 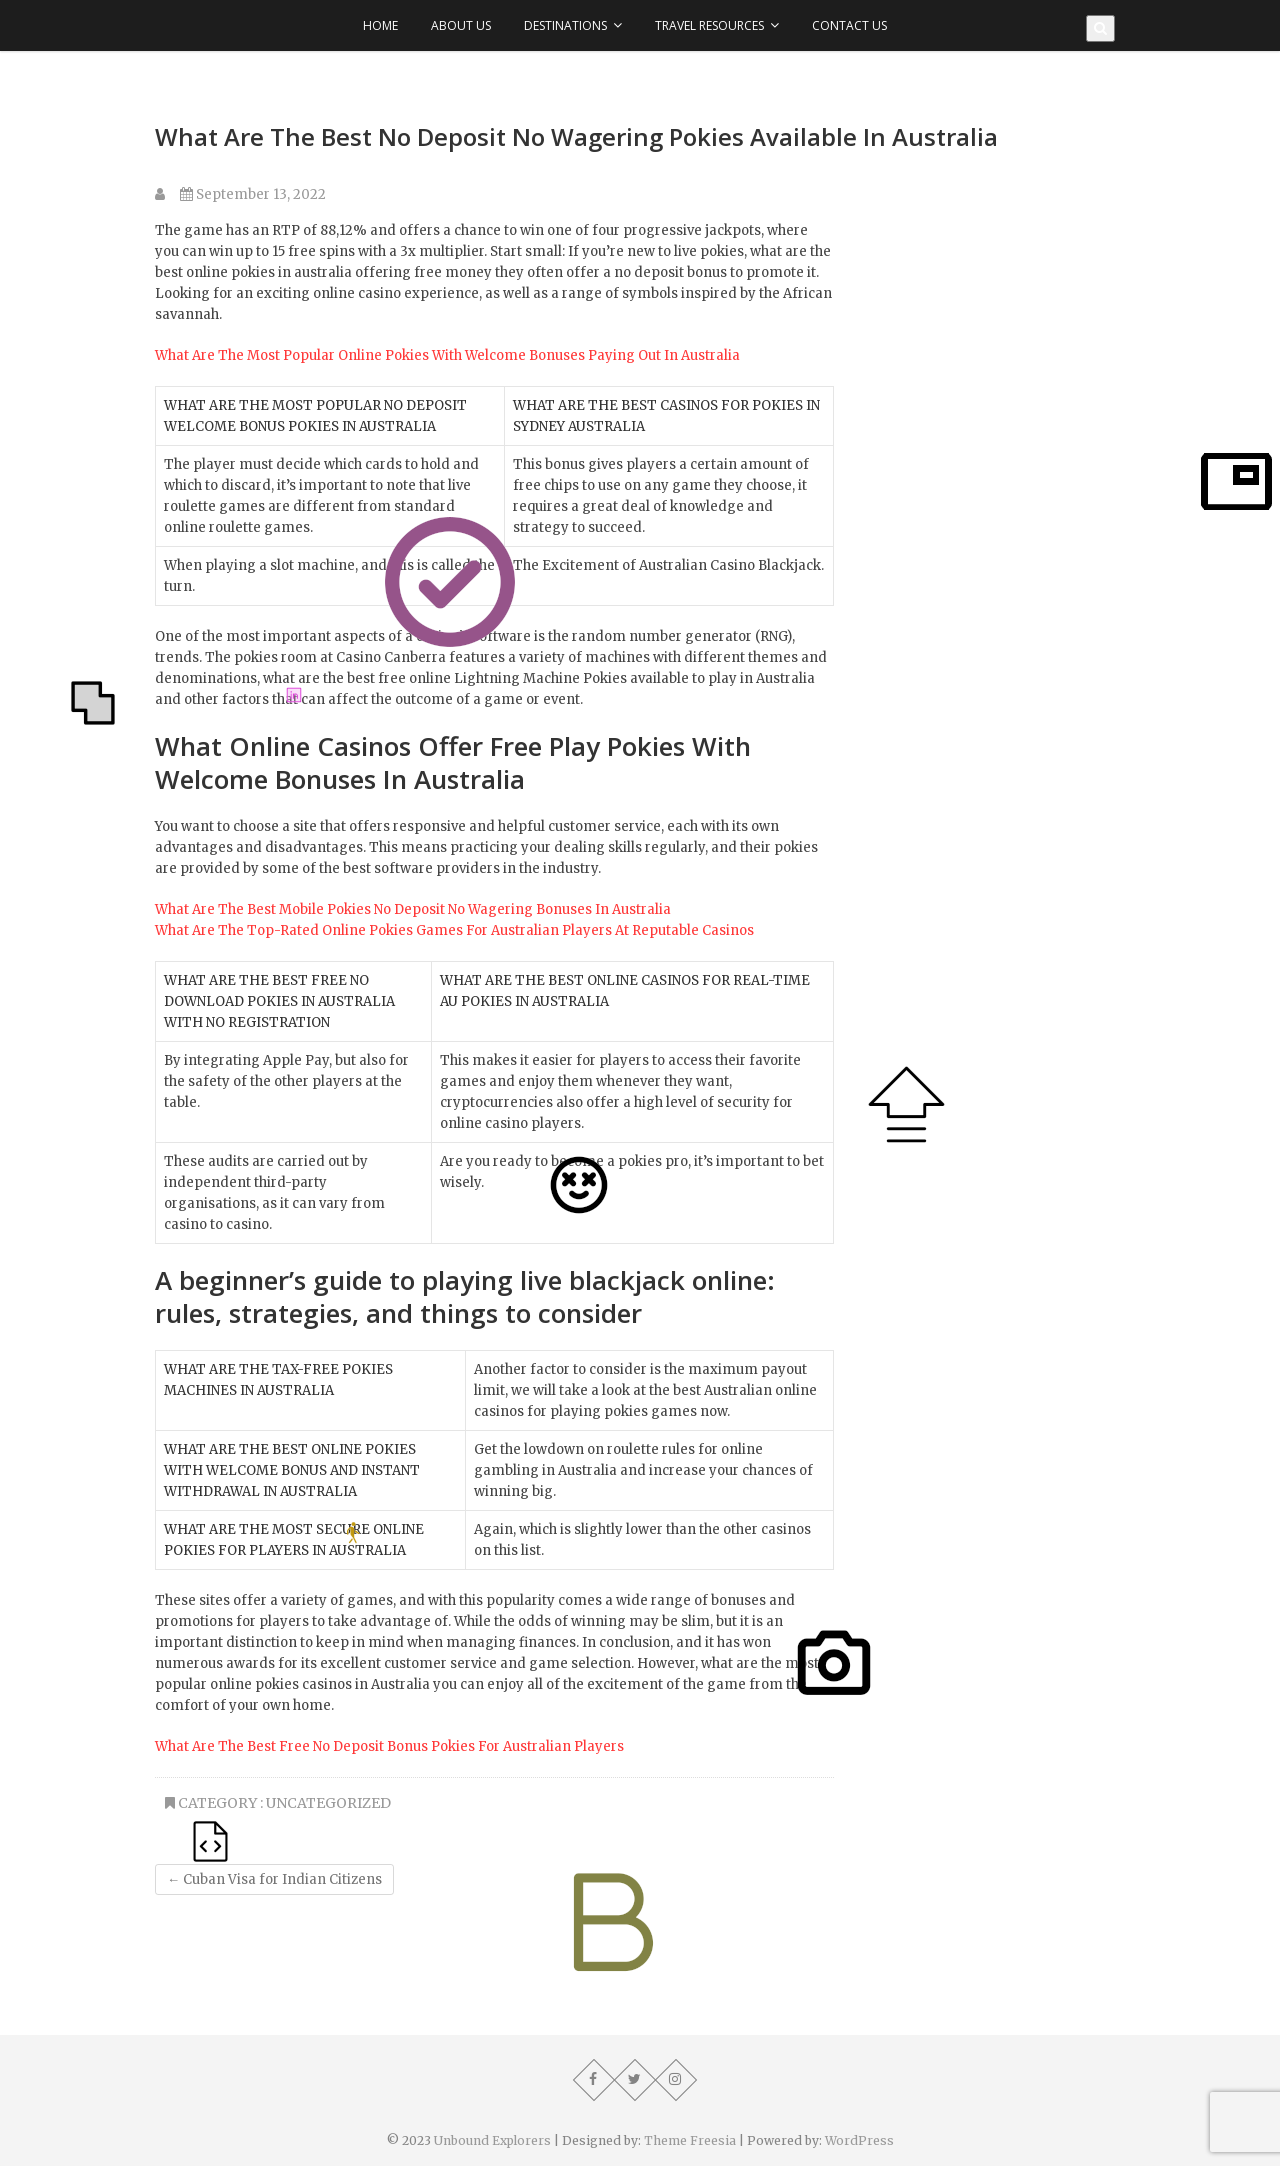 What do you see at coordinates (294, 695) in the screenshot?
I see `connect with LinkedIn` at bounding box center [294, 695].